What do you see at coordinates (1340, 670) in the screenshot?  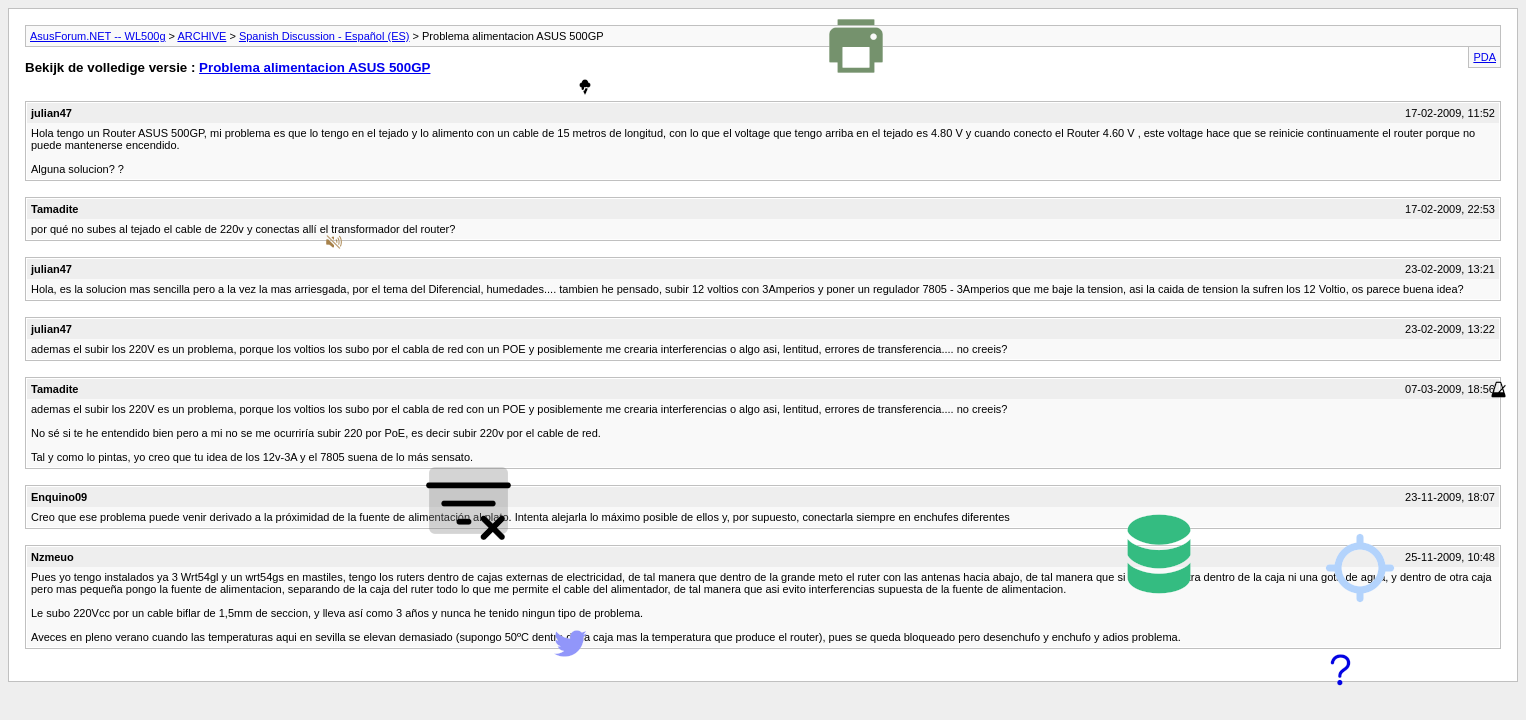 I see `access help or support options` at bounding box center [1340, 670].